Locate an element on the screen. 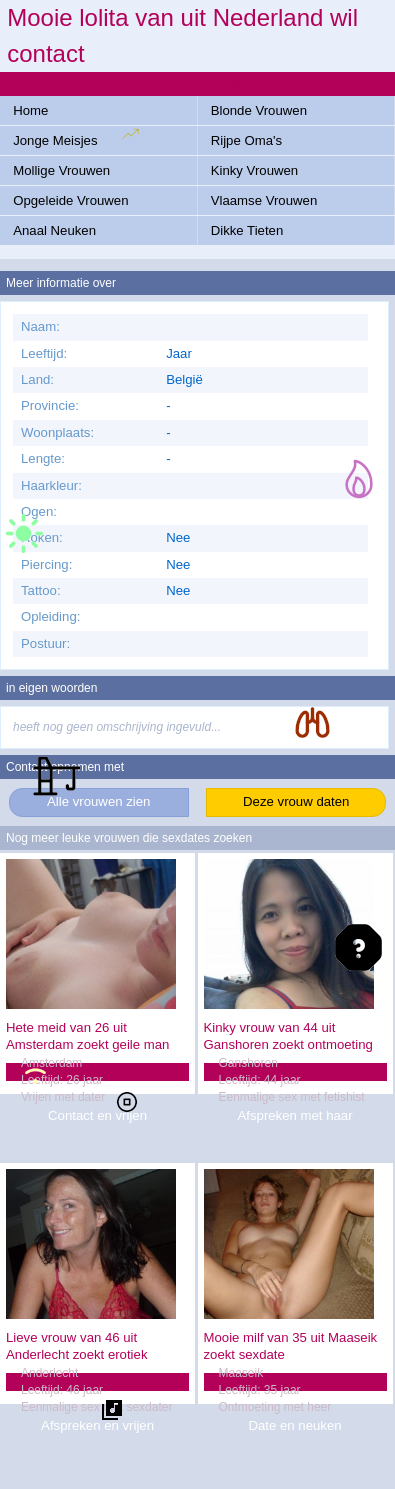  increase screen brightness is located at coordinates (23, 533).